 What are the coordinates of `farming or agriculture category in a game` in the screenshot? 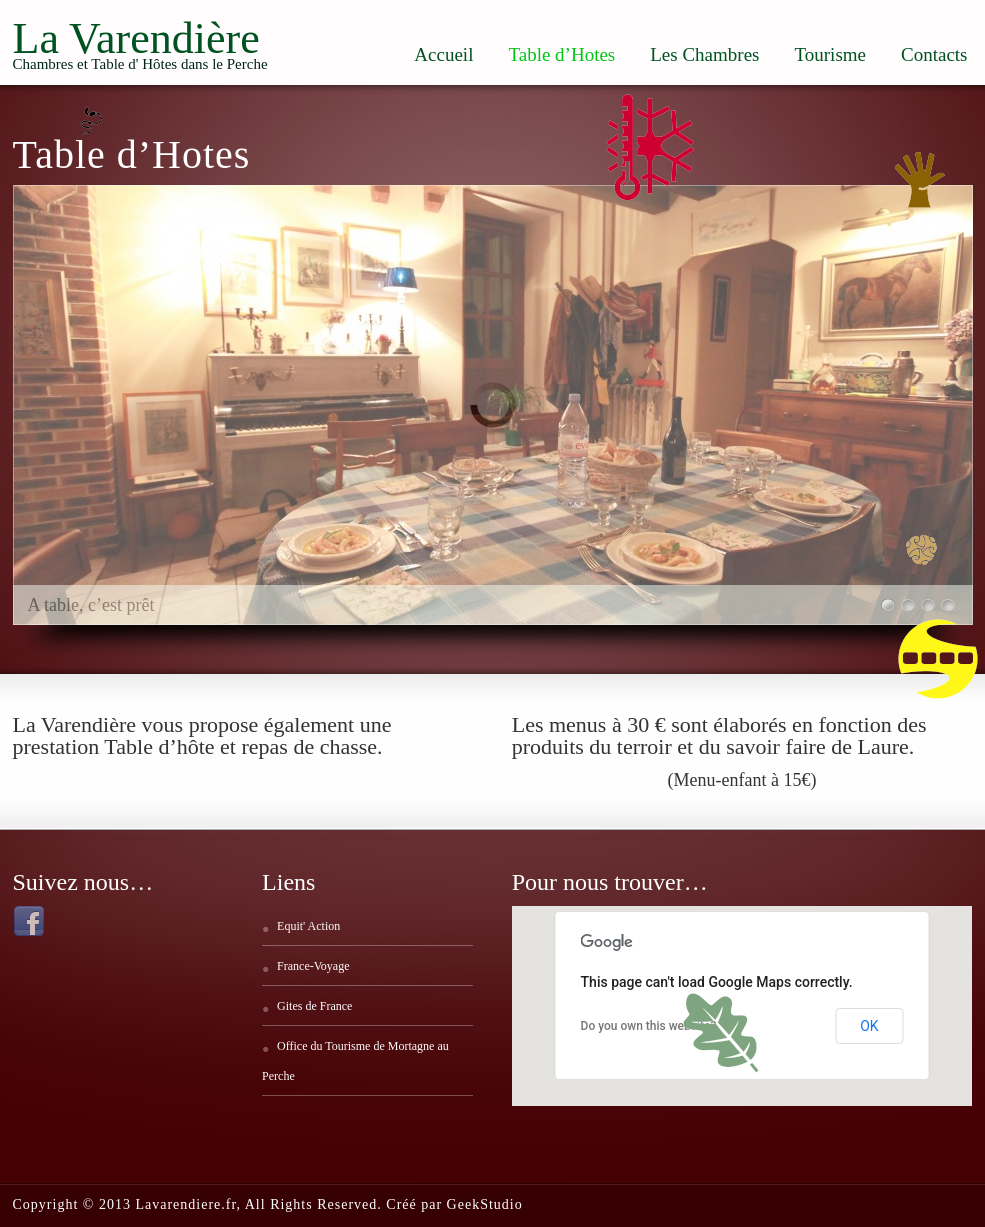 It's located at (921, 549).